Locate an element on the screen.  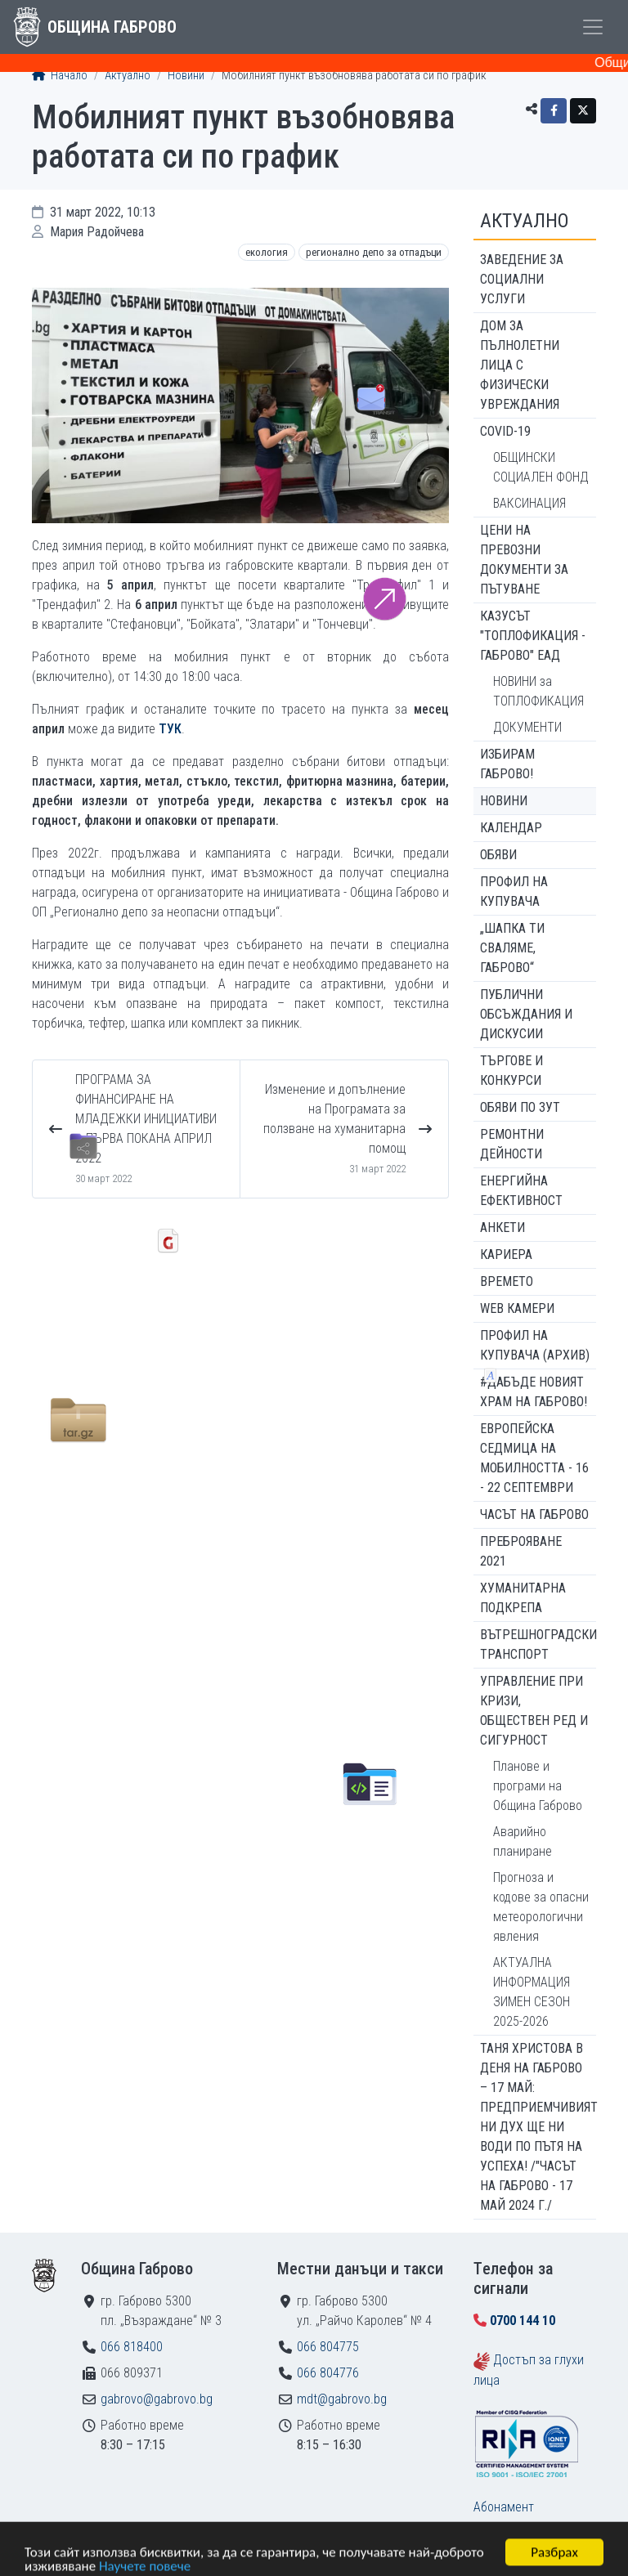
open your public shared folder is located at coordinates (83, 1146).